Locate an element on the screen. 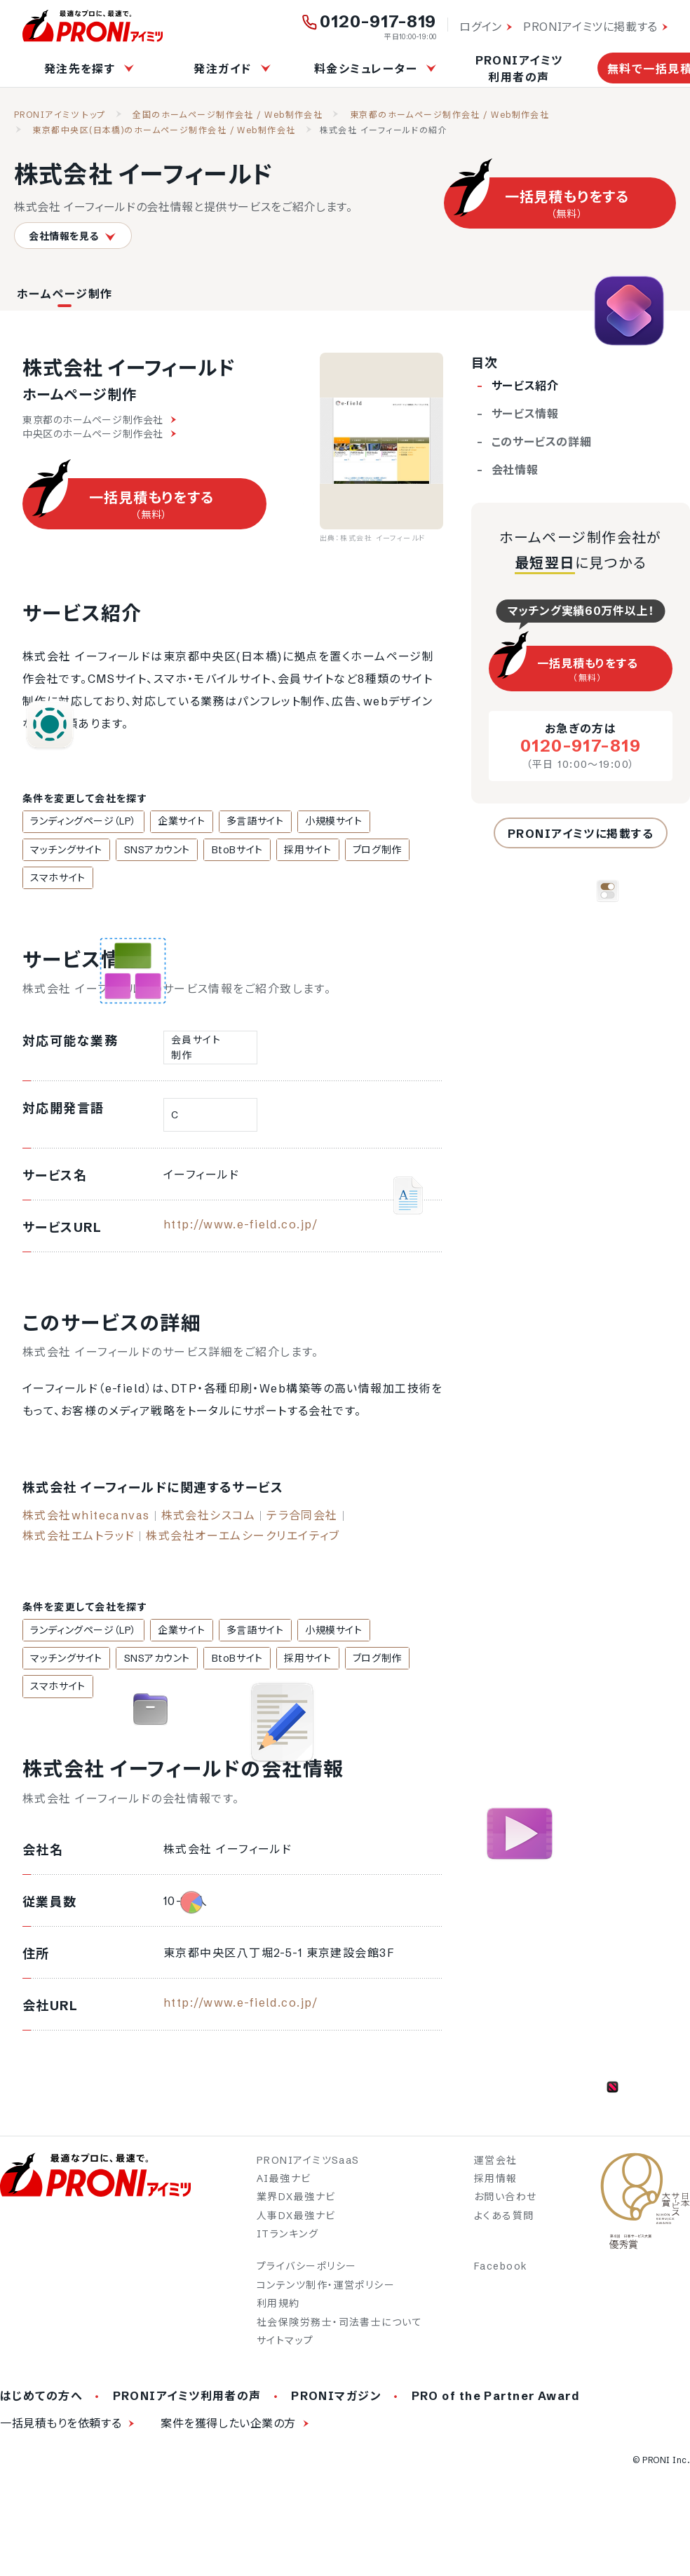  open disk usage analyzer is located at coordinates (191, 1902).